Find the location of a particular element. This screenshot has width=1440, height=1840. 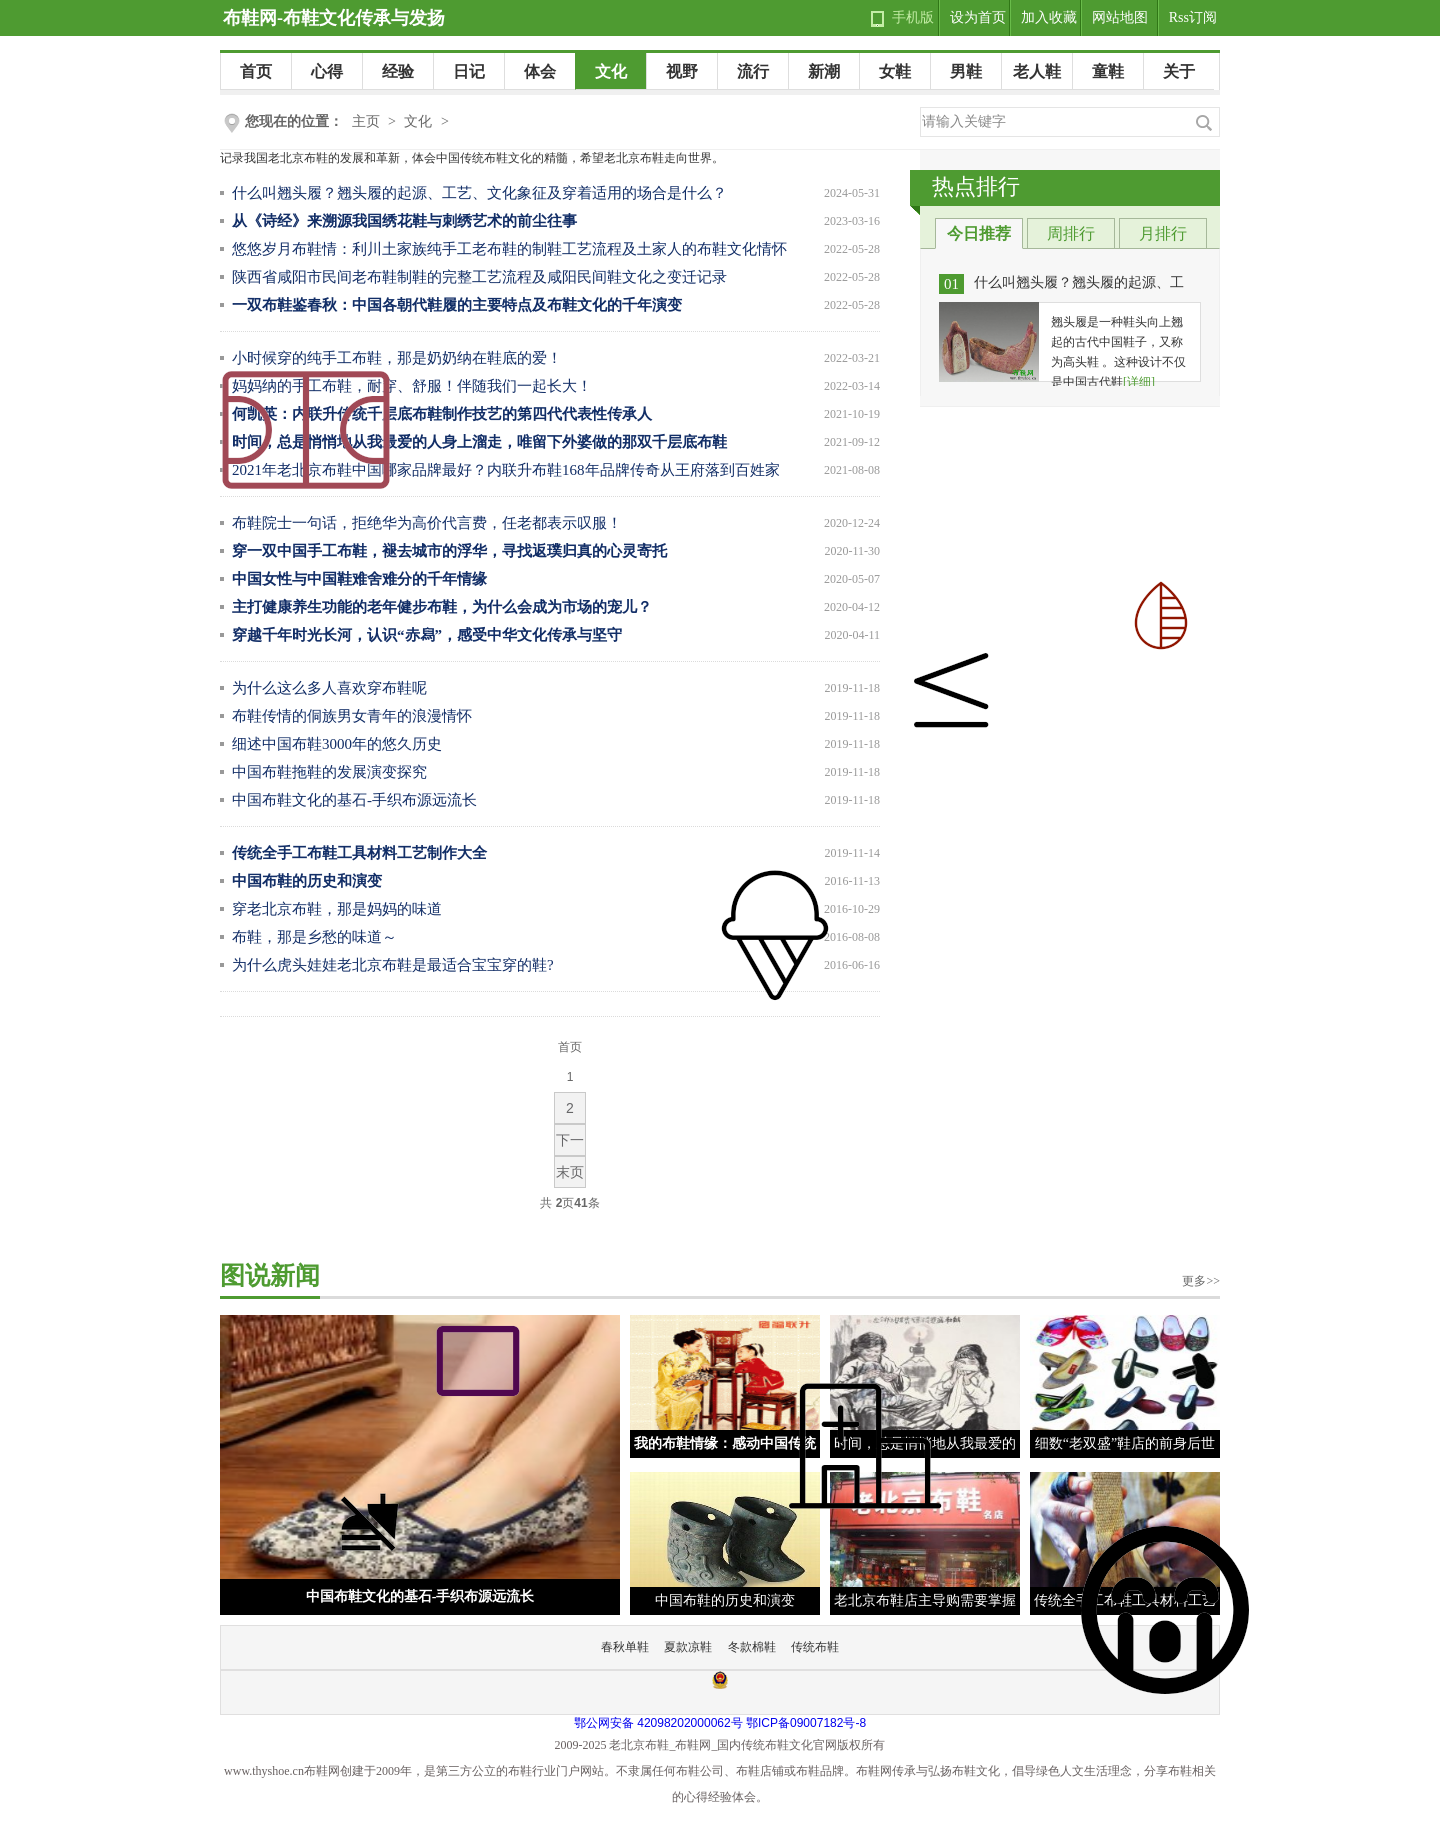

less than or equal to comparison operator is located at coordinates (953, 692).